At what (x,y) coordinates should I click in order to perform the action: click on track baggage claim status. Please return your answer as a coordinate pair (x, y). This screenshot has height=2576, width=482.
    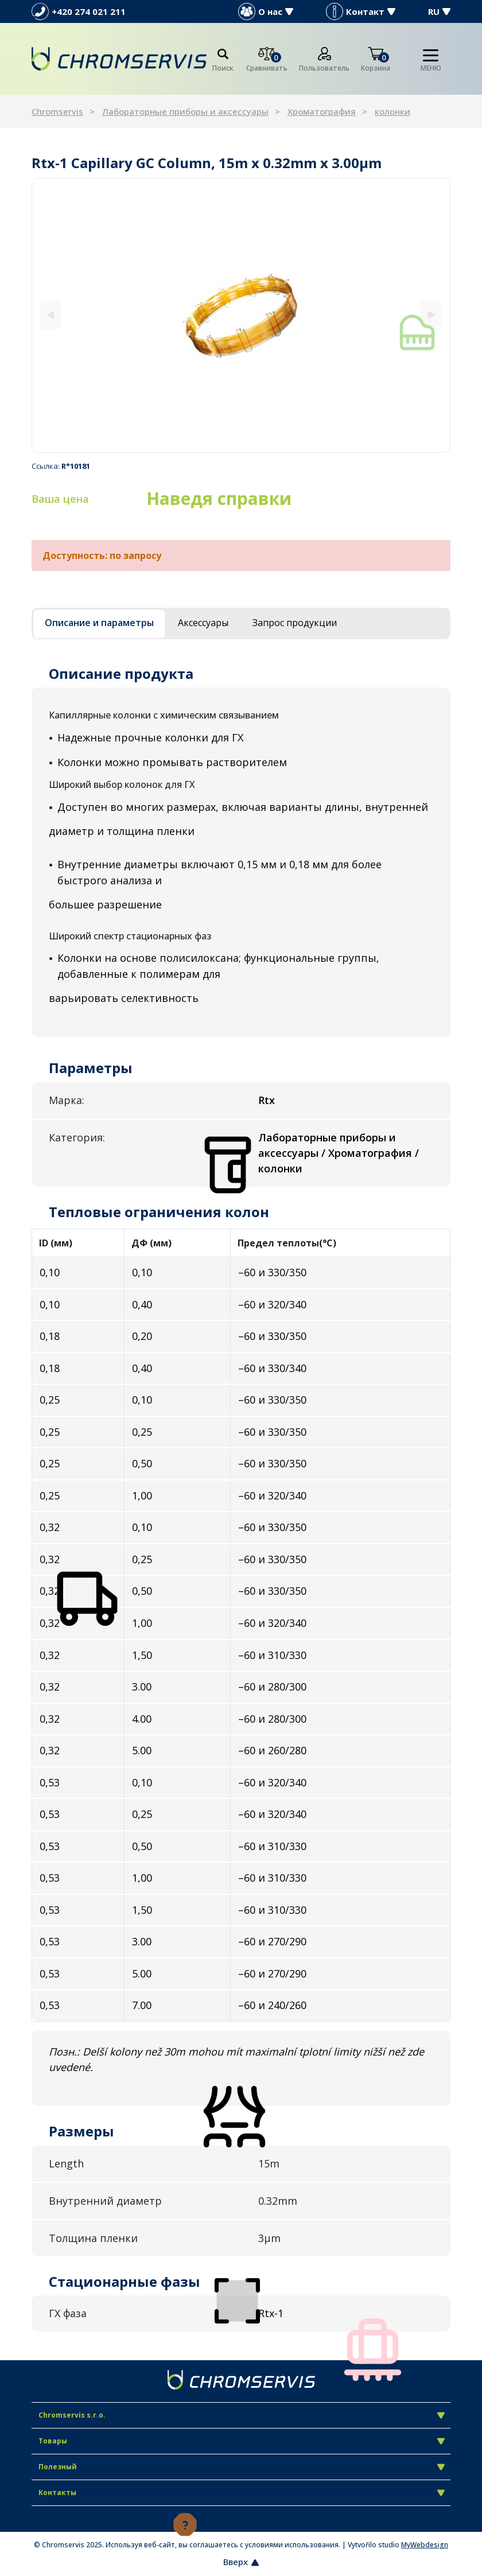
    Looking at the image, I should click on (372, 2349).